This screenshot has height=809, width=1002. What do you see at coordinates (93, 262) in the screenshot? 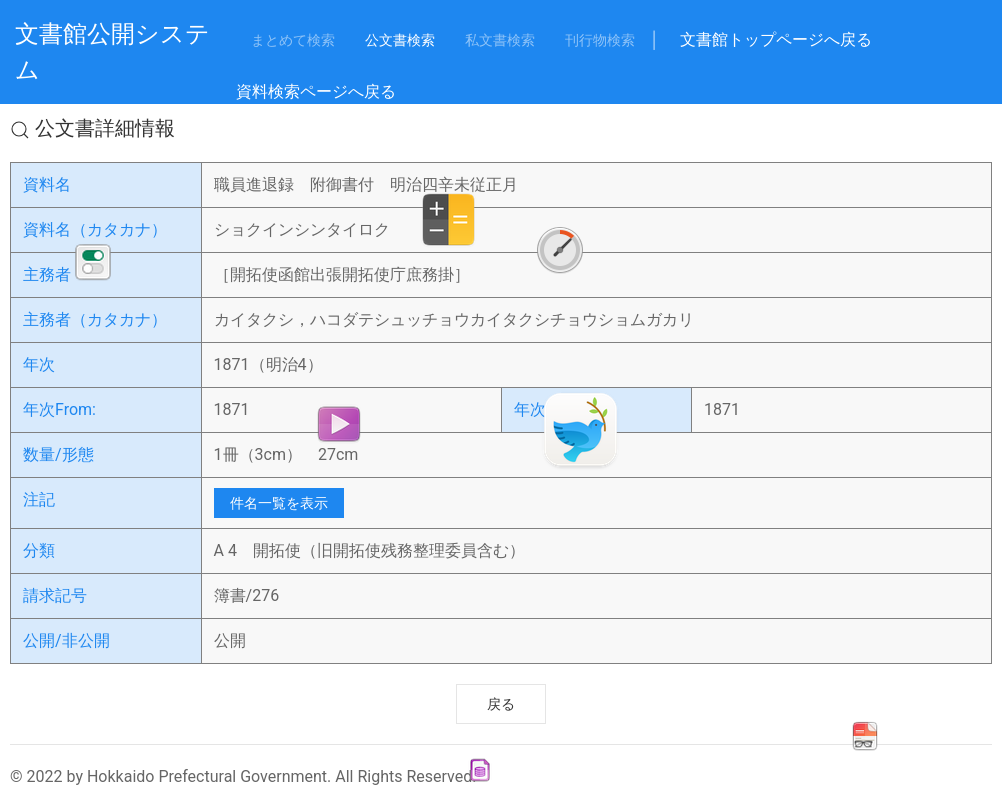
I see `open desktop preferences and settings` at bounding box center [93, 262].